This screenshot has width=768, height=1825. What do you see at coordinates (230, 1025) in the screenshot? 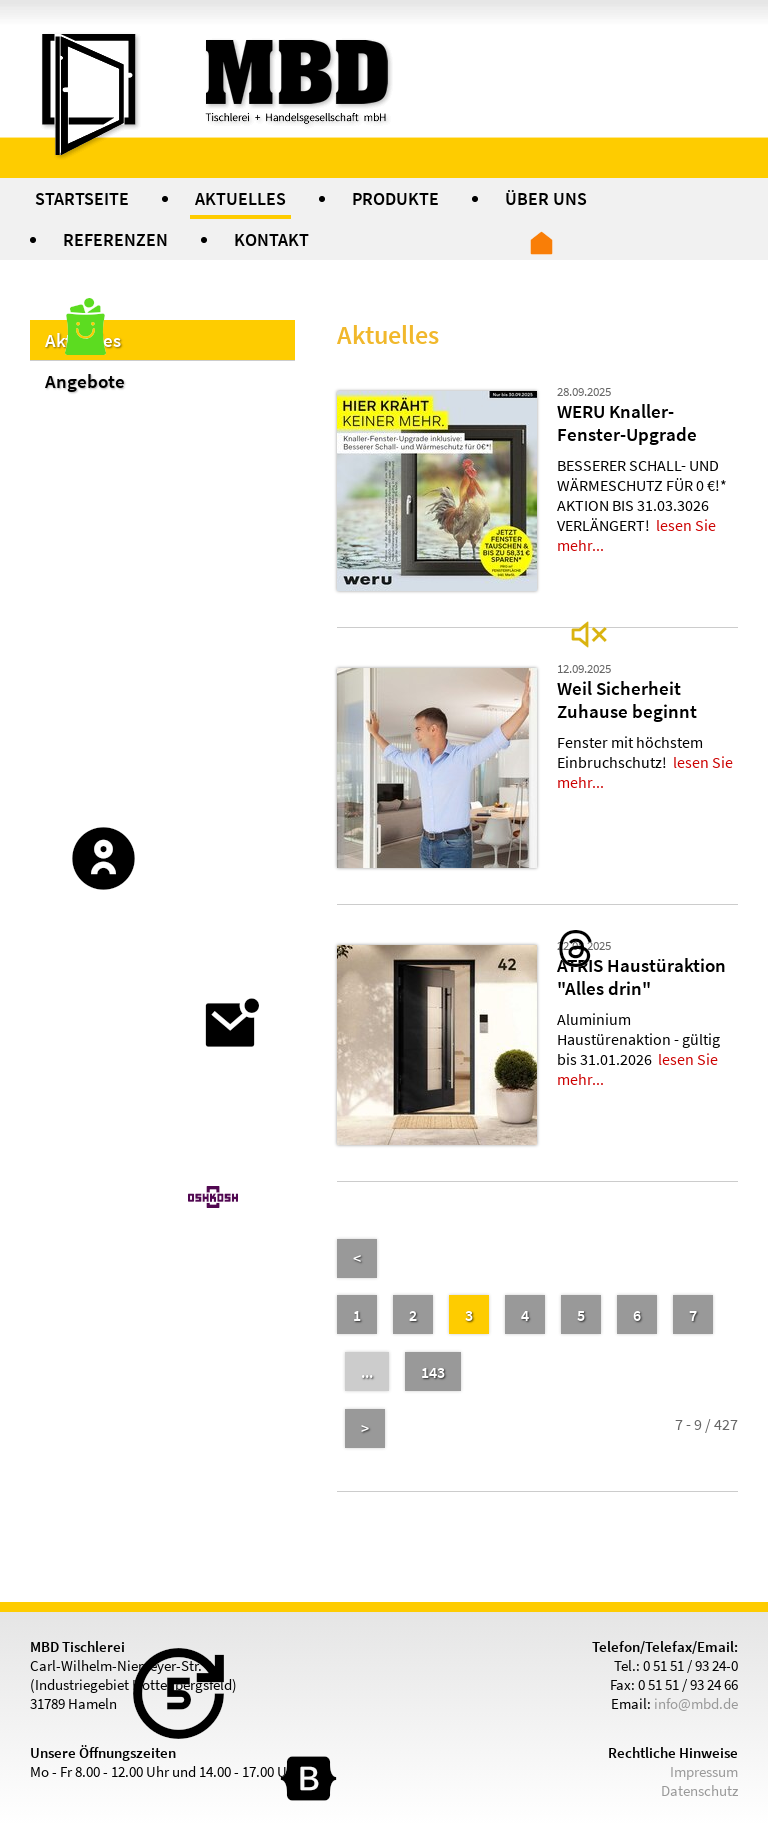
I see `indicates unread mail or messages` at bounding box center [230, 1025].